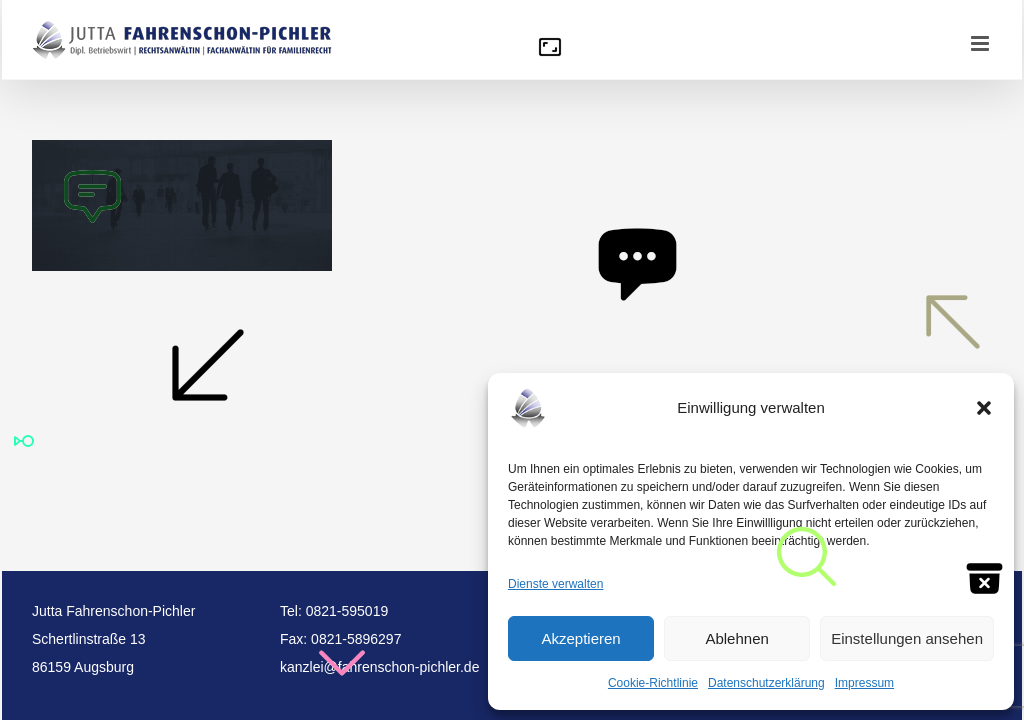 This screenshot has height=720, width=1024. I want to click on search for content, so click(806, 556).